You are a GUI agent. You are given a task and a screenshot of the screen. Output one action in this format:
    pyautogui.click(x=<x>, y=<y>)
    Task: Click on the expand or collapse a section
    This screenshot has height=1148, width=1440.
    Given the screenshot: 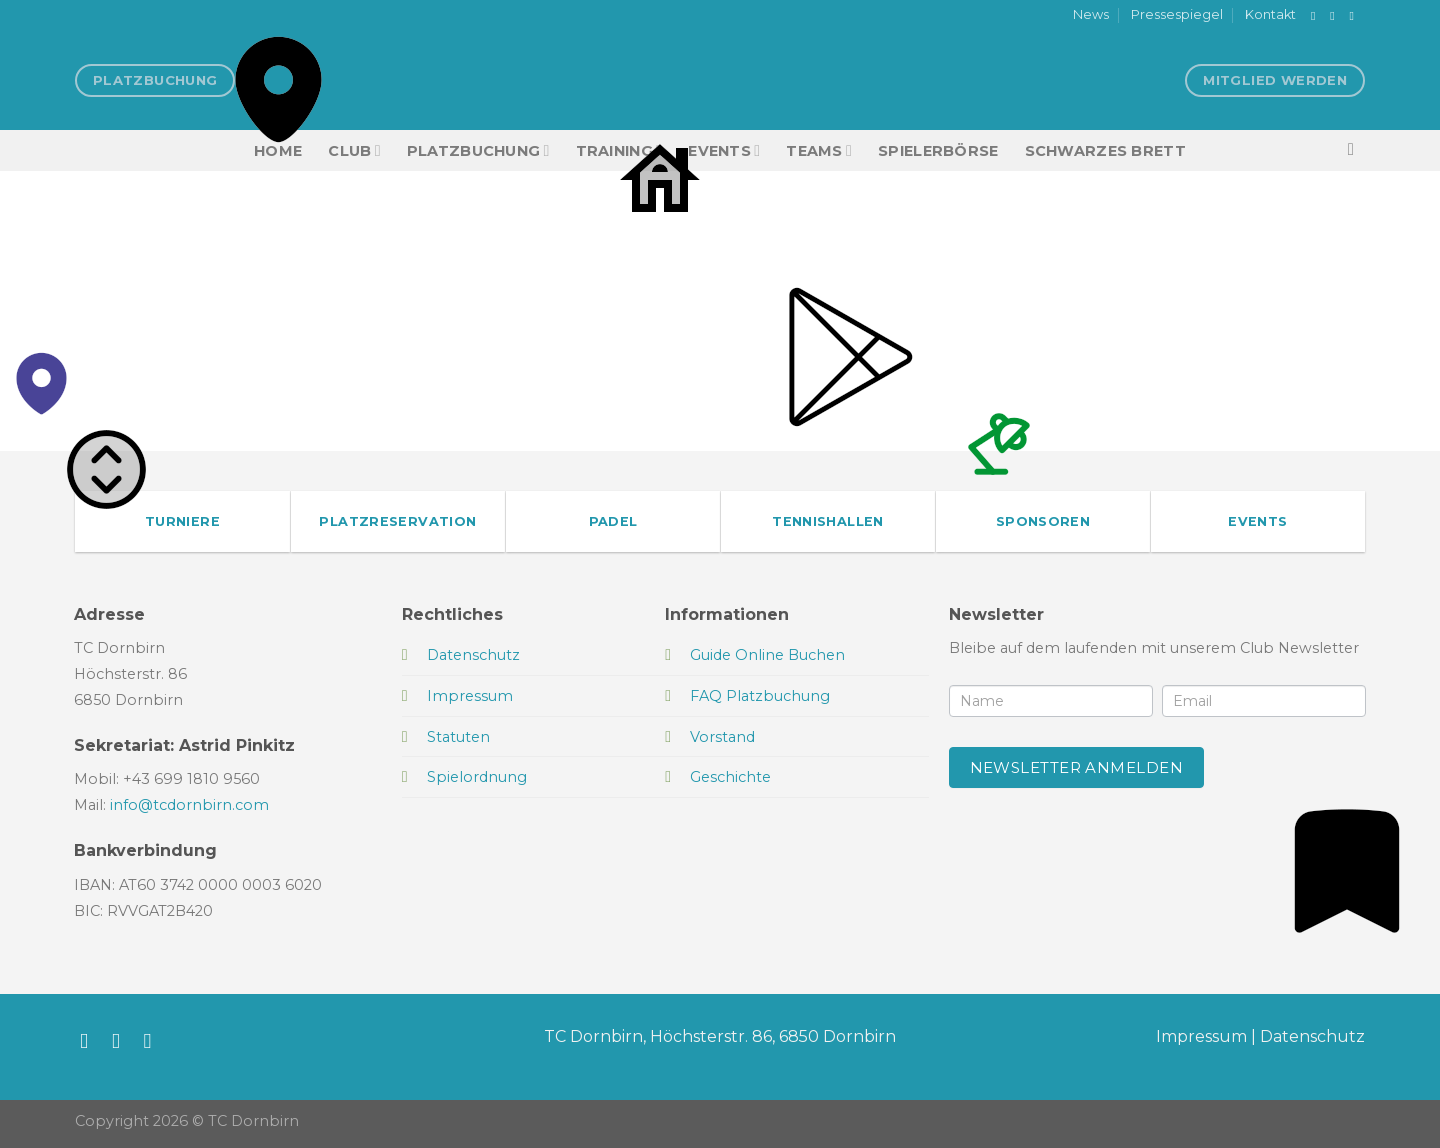 What is the action you would take?
    pyautogui.click(x=106, y=469)
    